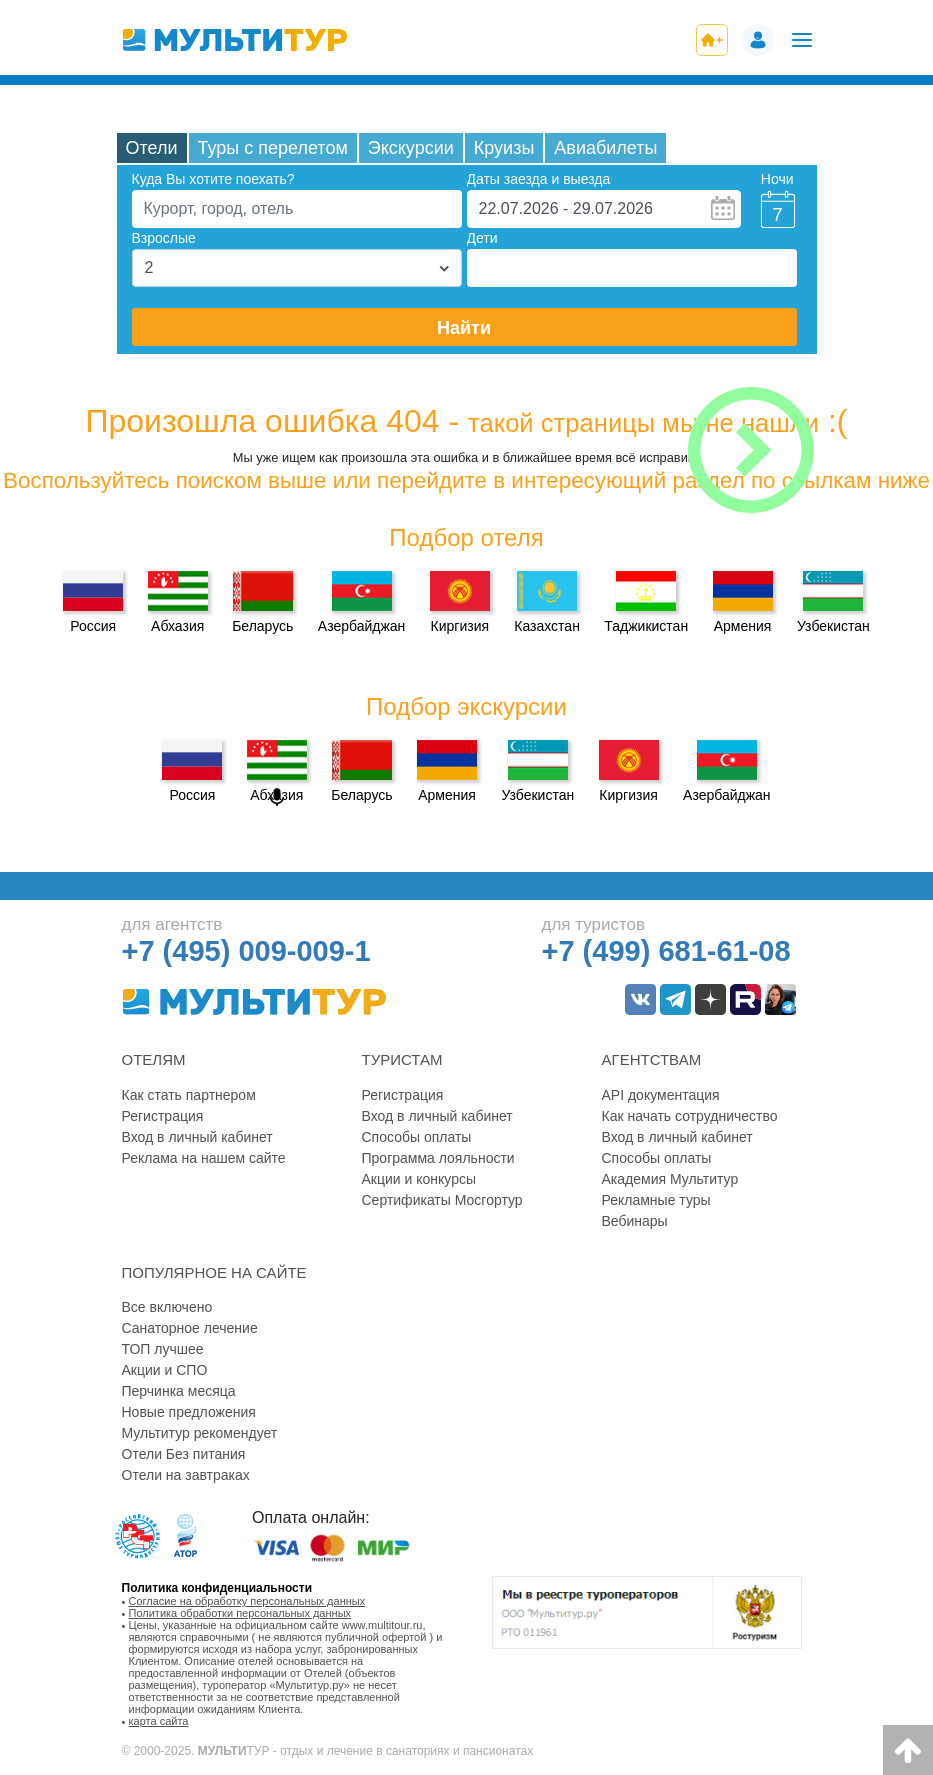 The width and height of the screenshot is (933, 1775). What do you see at coordinates (277, 797) in the screenshot?
I see `tap to start voice input` at bounding box center [277, 797].